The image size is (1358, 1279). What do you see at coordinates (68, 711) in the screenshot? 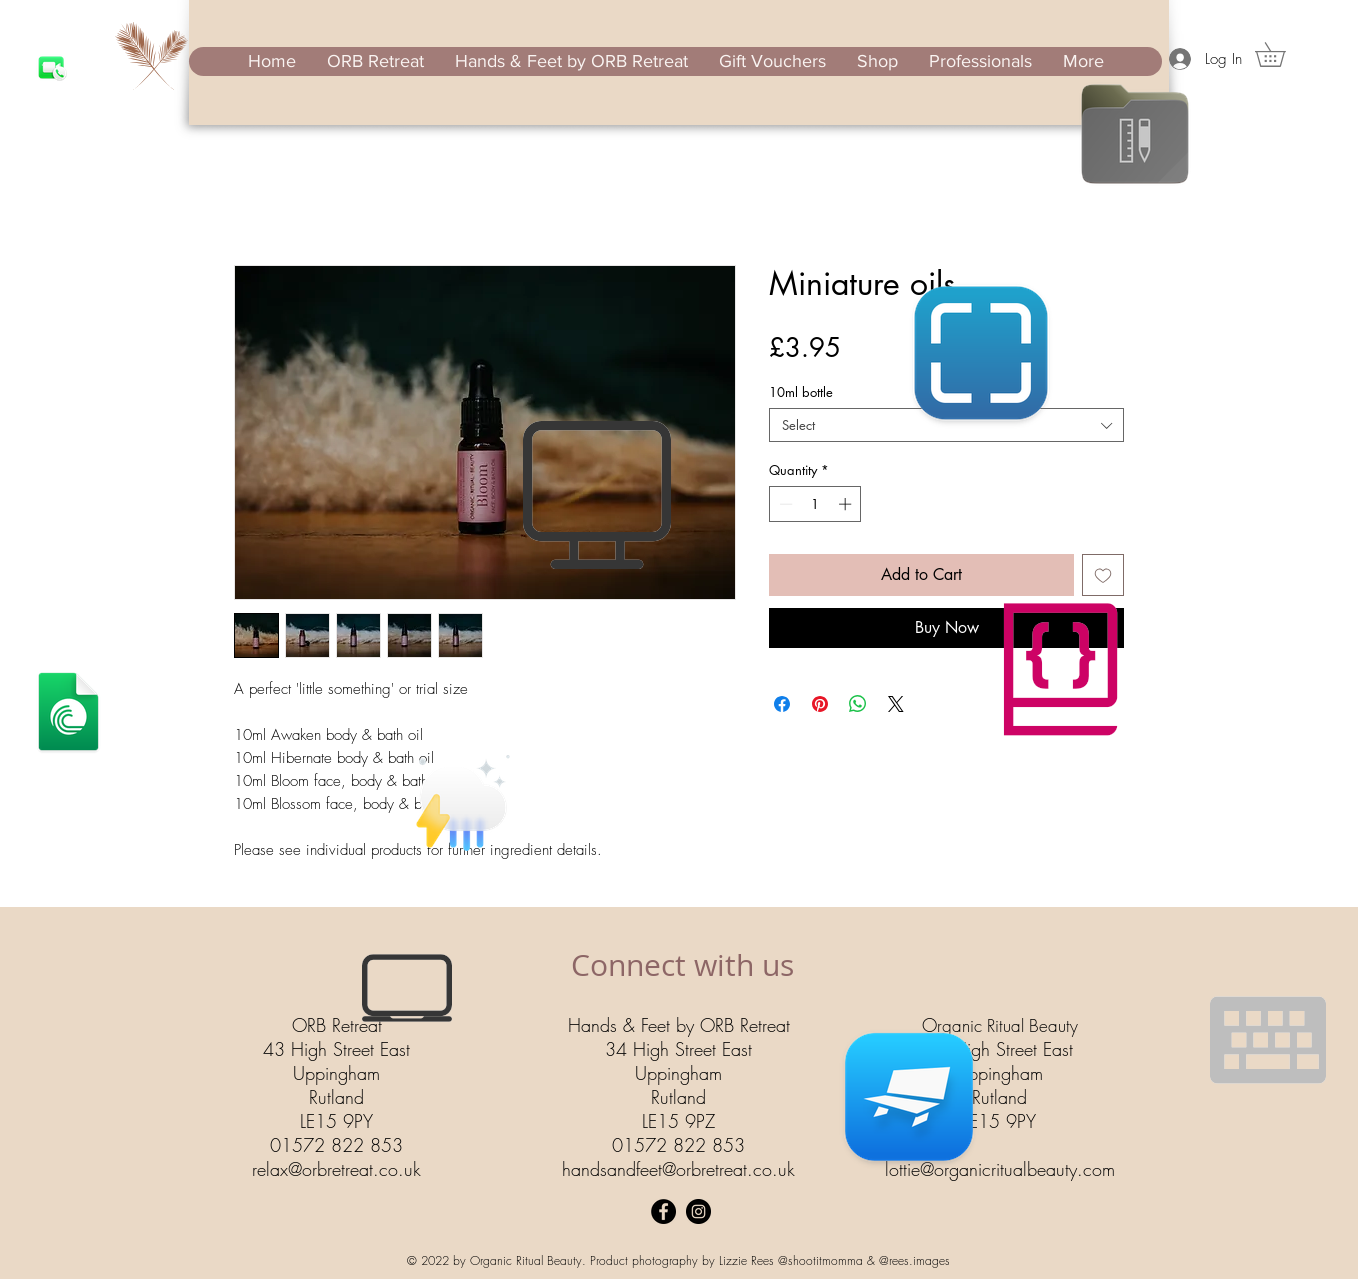
I see `a torrent file ready to open with BitTorrent client` at bounding box center [68, 711].